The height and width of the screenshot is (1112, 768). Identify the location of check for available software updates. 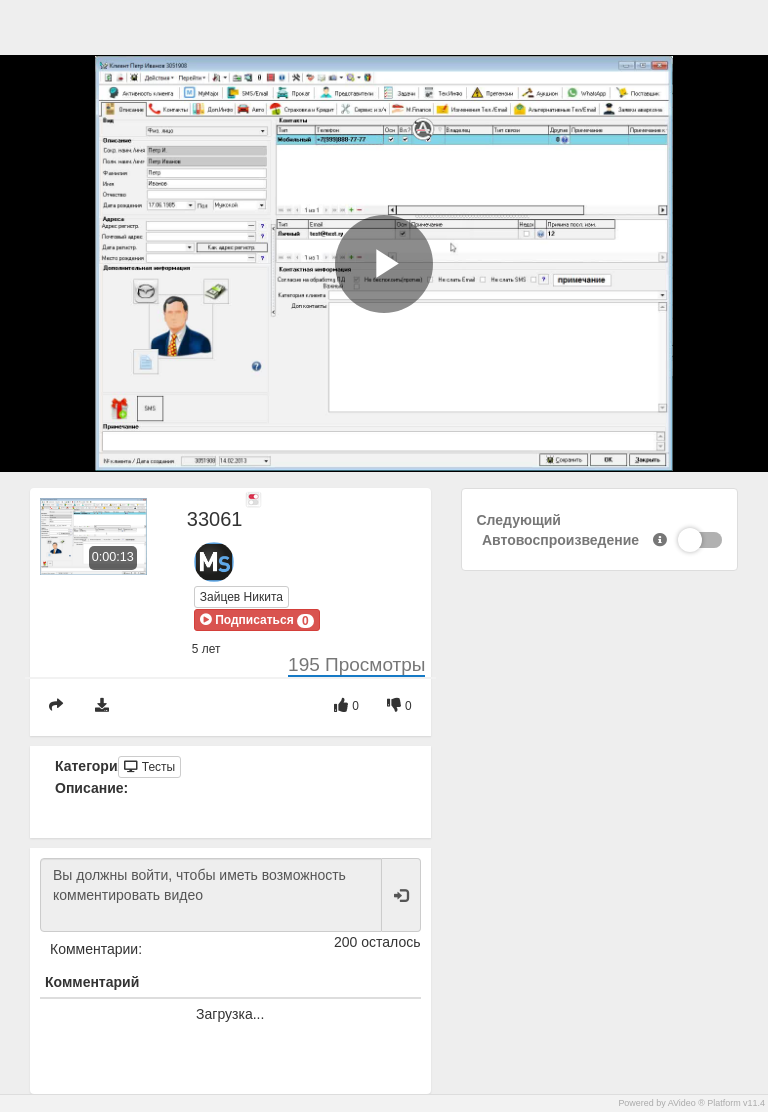
(423, 129).